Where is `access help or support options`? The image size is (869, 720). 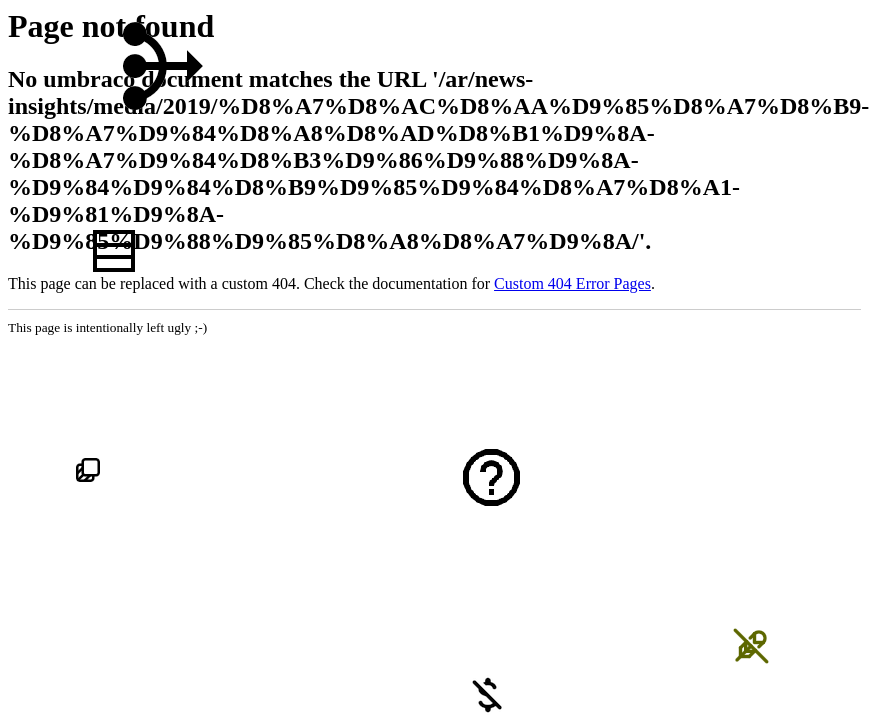
access help or support options is located at coordinates (491, 477).